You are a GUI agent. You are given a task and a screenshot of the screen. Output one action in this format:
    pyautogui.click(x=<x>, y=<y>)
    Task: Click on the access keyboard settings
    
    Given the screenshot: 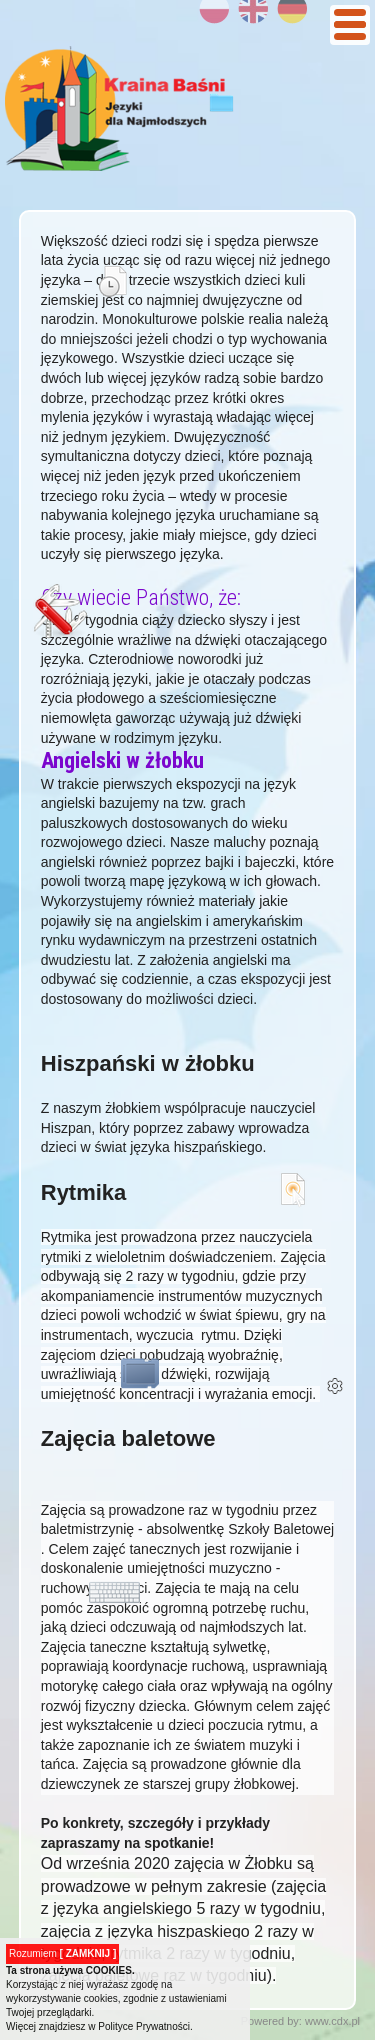 What is the action you would take?
    pyautogui.click(x=114, y=1592)
    